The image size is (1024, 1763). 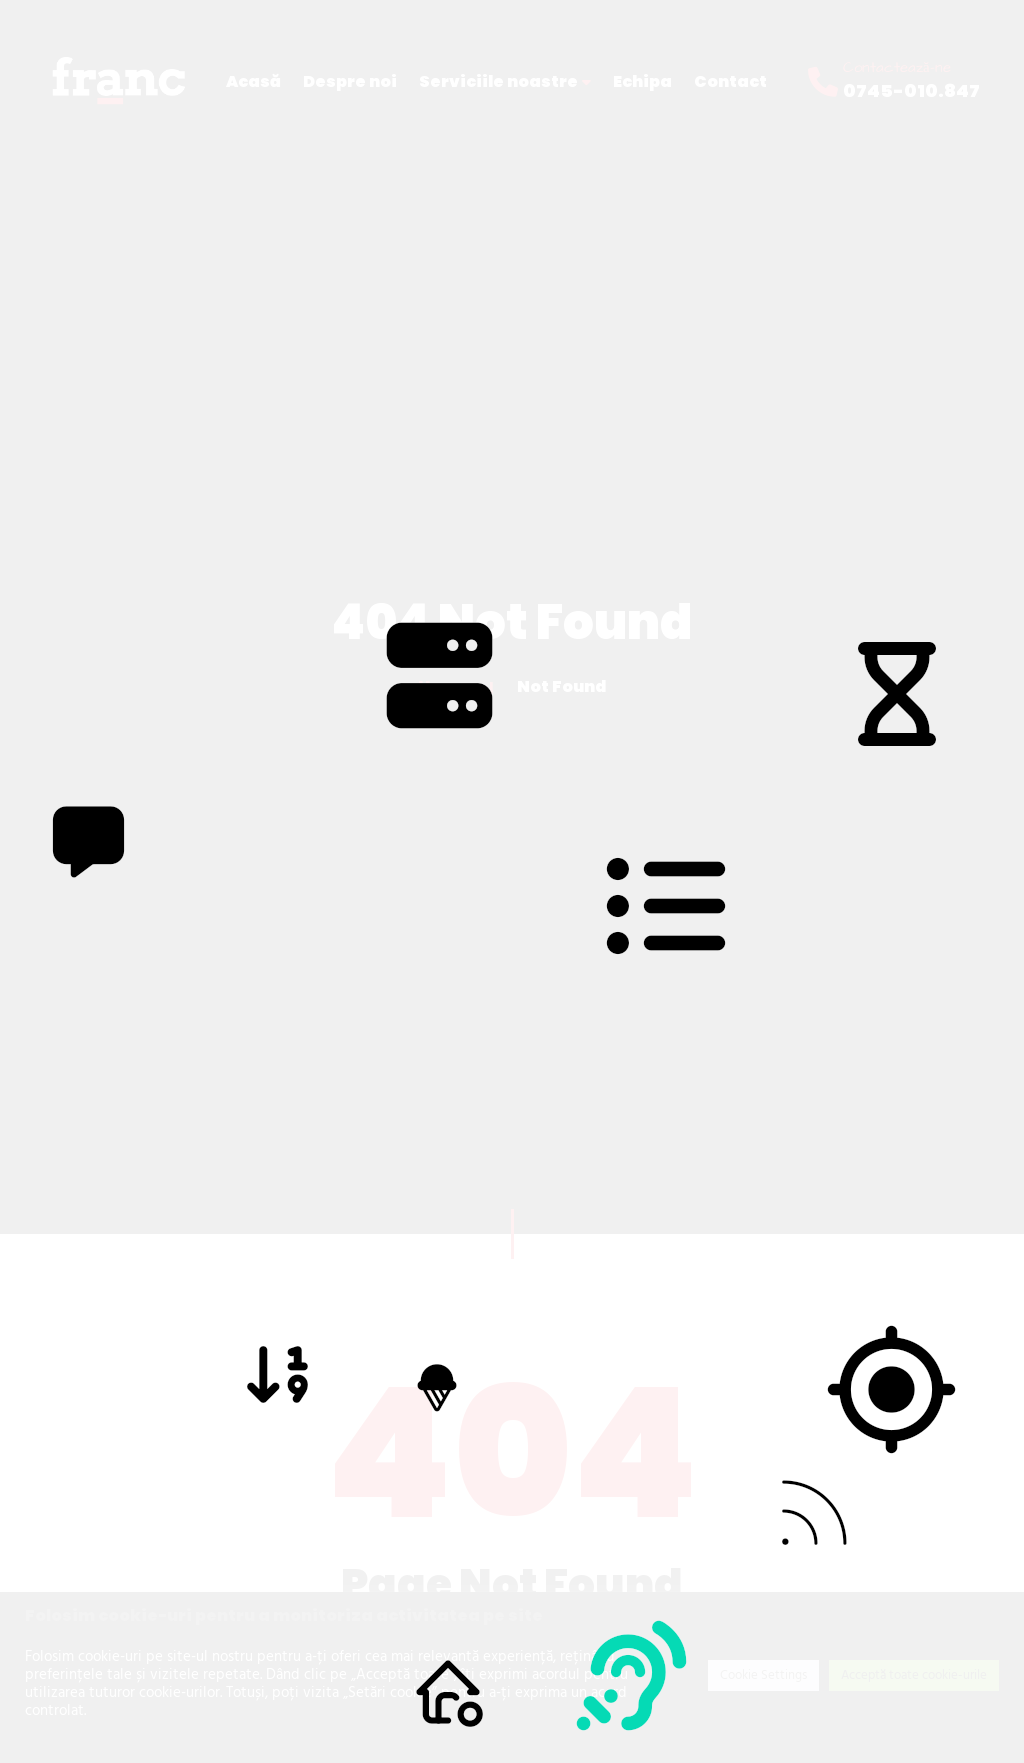 I want to click on open messaging or chat, so click(x=88, y=837).